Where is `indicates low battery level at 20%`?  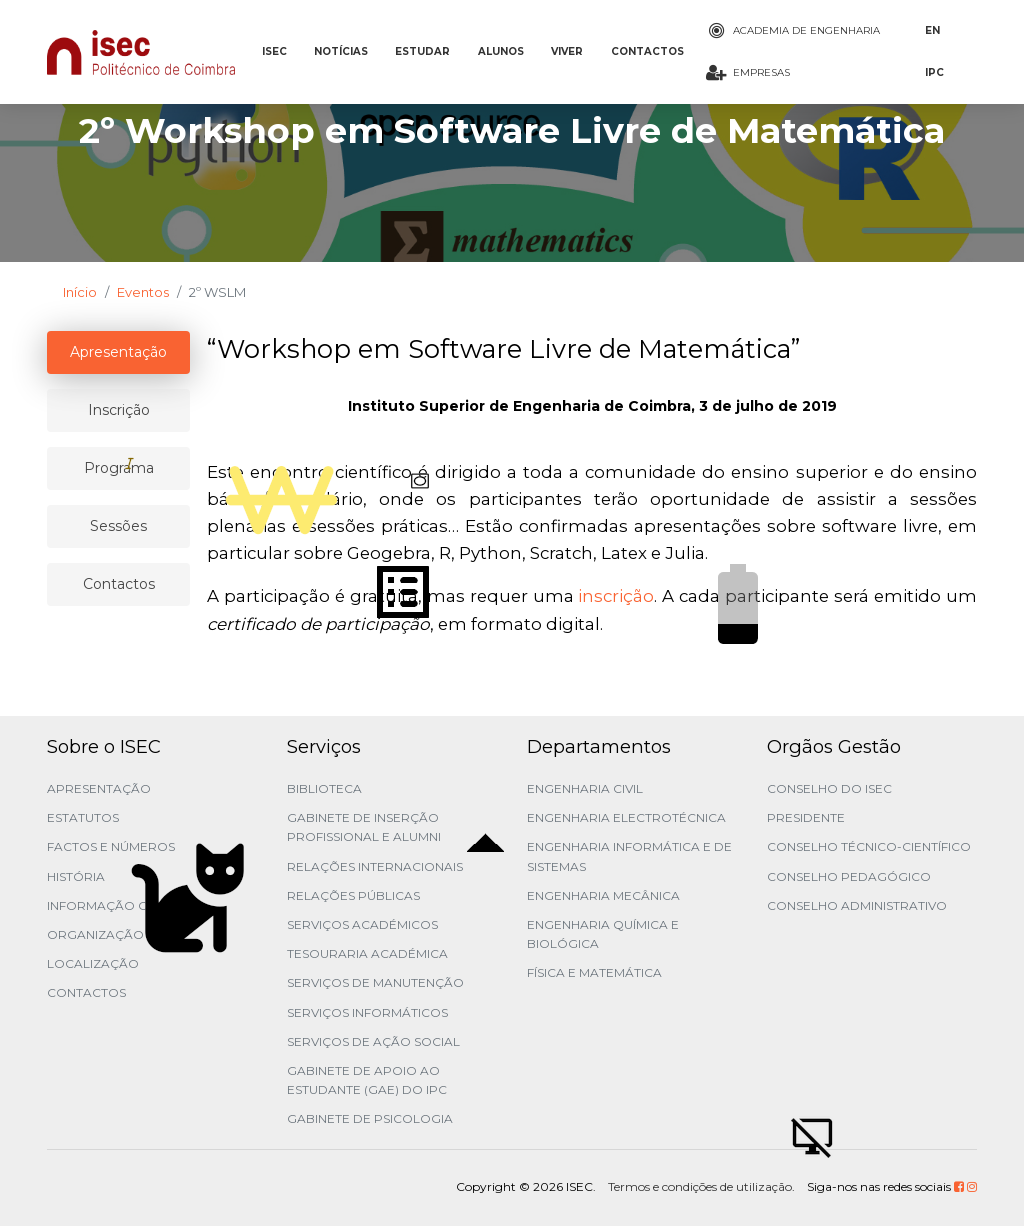
indicates low battery level at 20% is located at coordinates (738, 604).